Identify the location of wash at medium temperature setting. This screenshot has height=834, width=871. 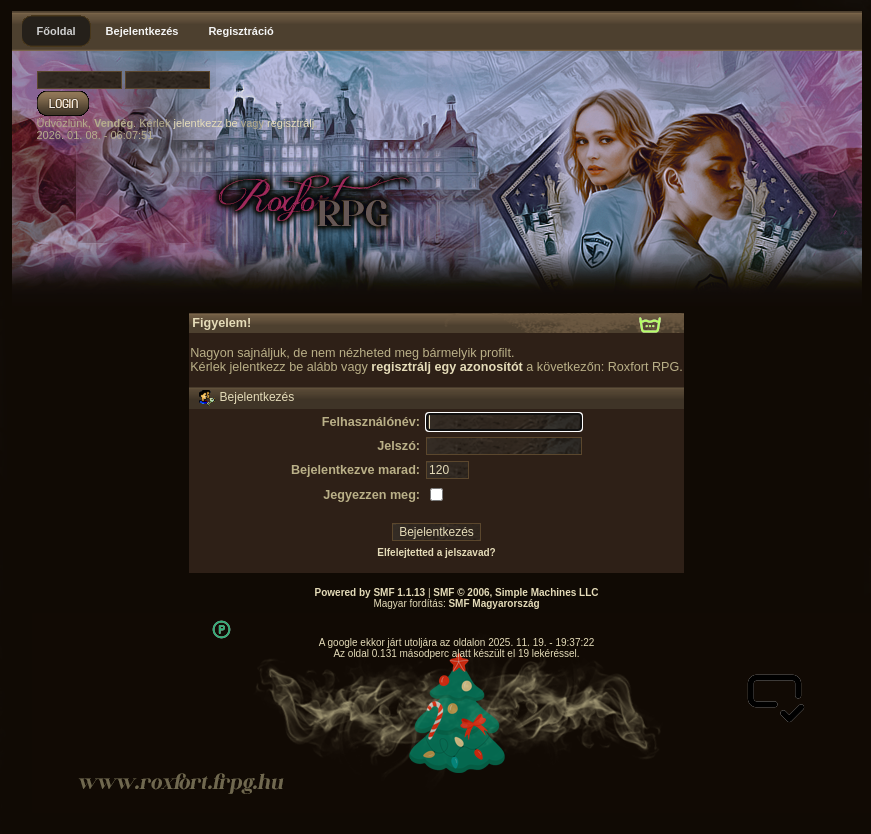
(650, 325).